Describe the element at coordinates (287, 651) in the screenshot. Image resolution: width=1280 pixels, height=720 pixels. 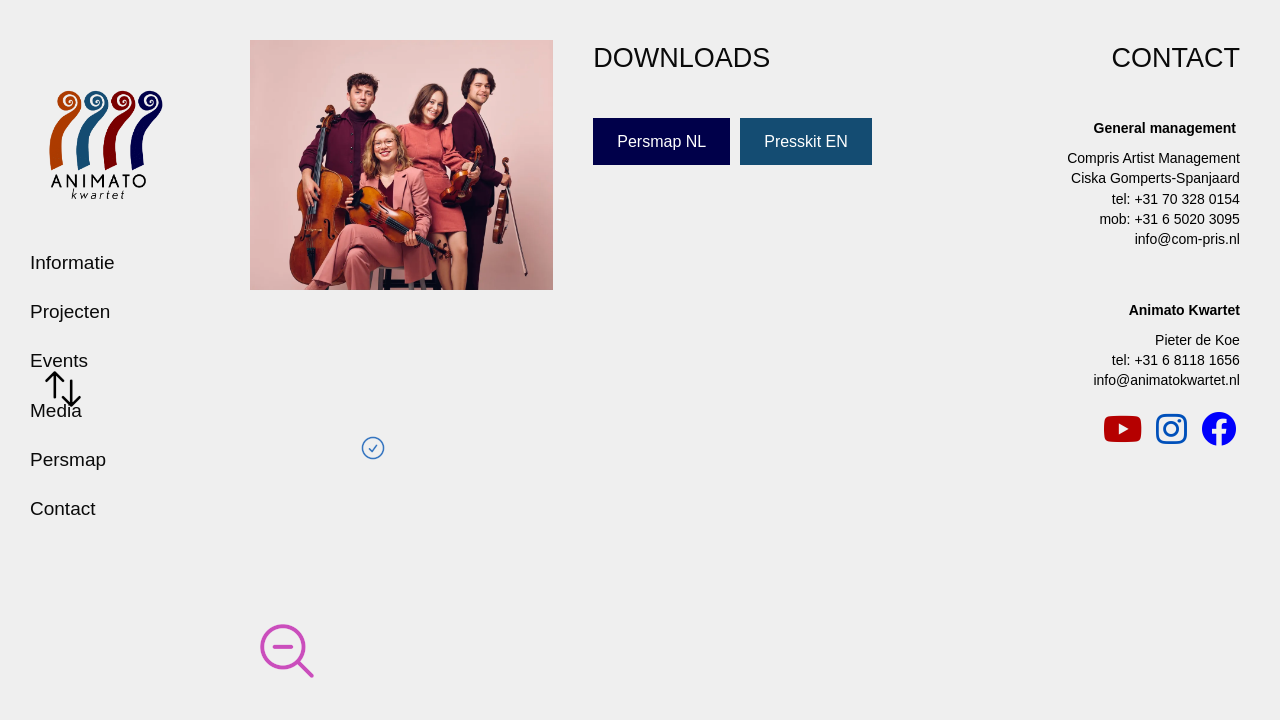
I see `zoom out of the current view` at that location.